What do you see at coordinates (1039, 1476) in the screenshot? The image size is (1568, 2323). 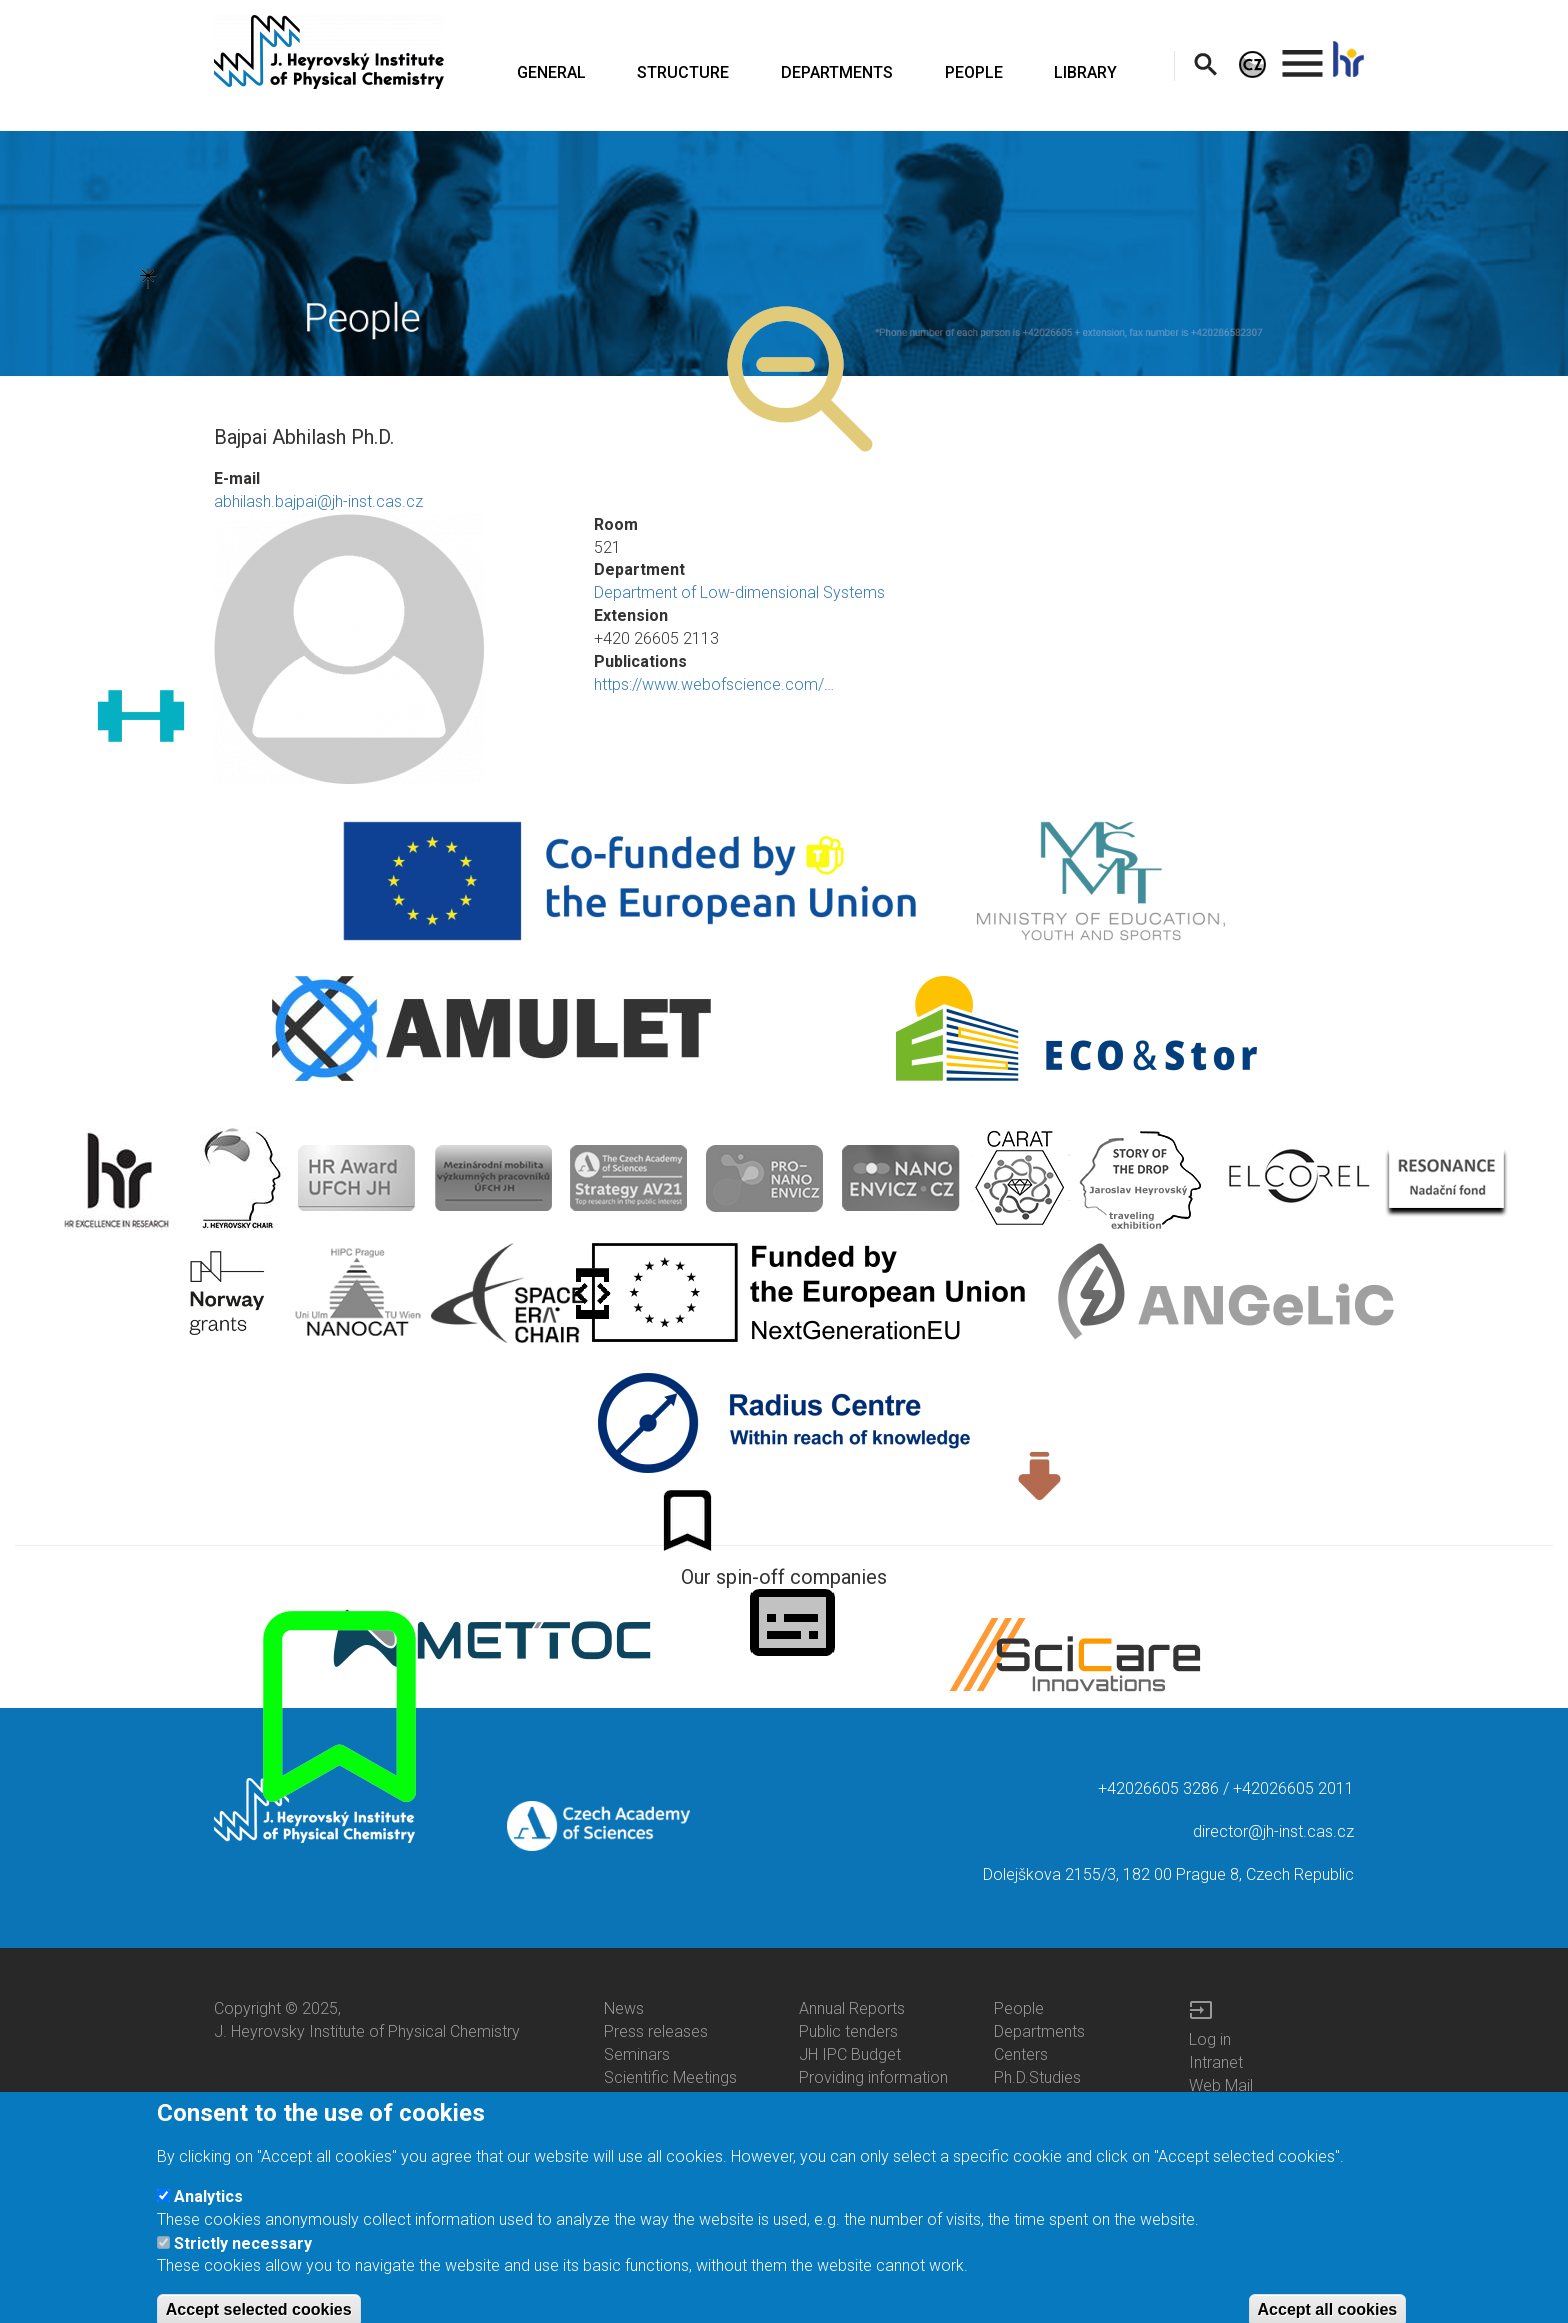 I see `download file to device` at bounding box center [1039, 1476].